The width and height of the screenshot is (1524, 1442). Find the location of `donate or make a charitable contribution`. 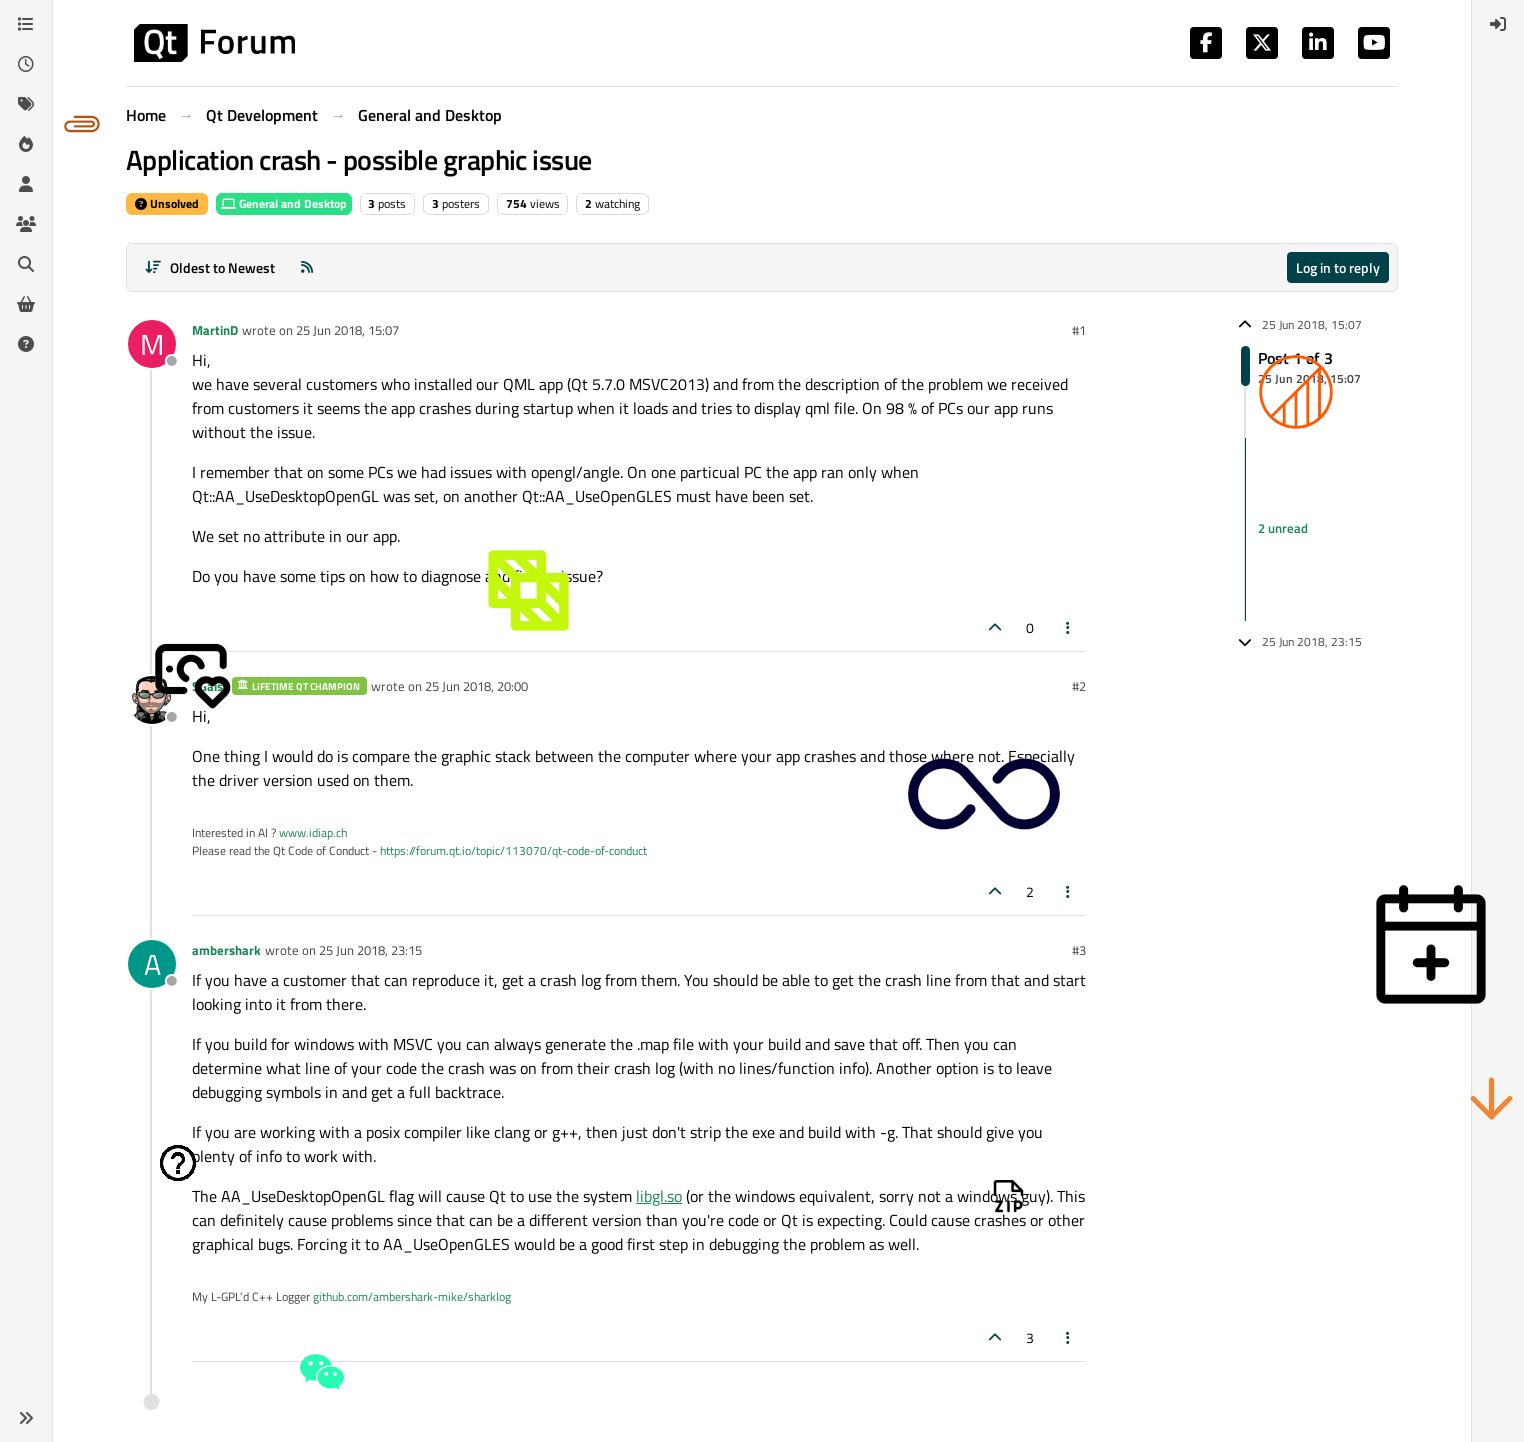

donate or make a charitable contribution is located at coordinates (191, 669).